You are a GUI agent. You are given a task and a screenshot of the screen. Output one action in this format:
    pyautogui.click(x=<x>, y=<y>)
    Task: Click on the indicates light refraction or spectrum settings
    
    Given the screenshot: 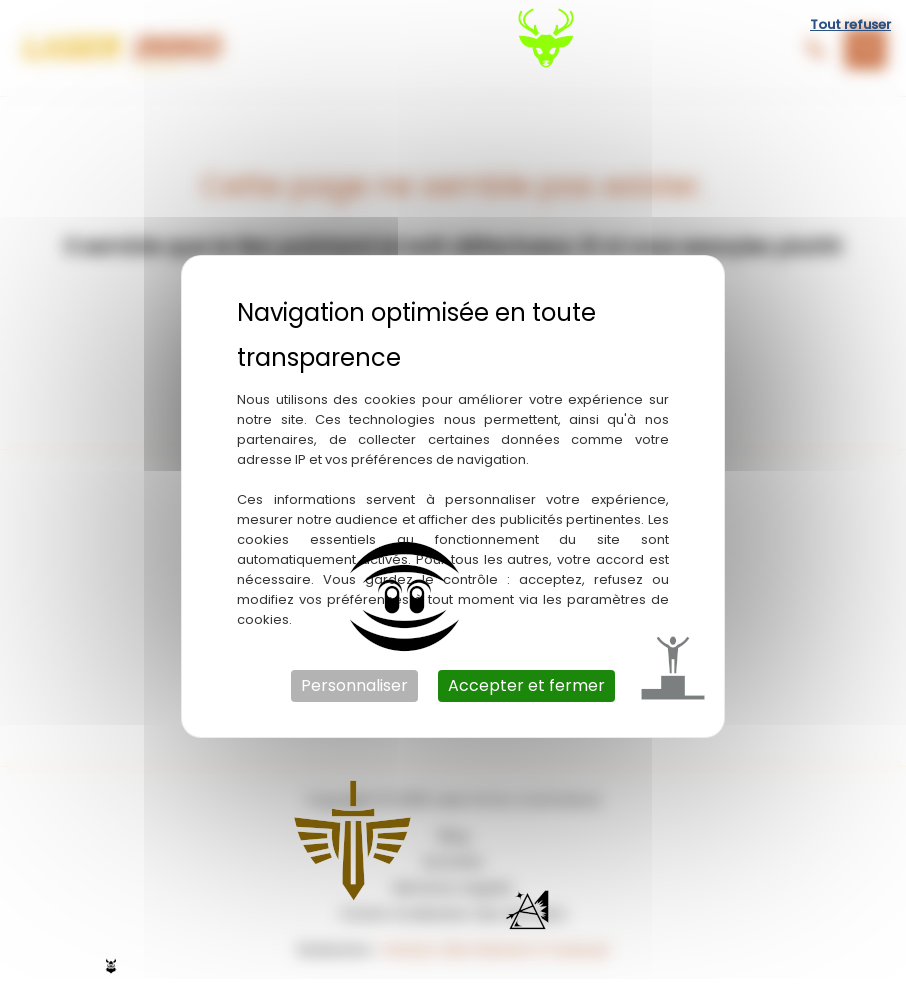 What is the action you would take?
    pyautogui.click(x=527, y=911)
    